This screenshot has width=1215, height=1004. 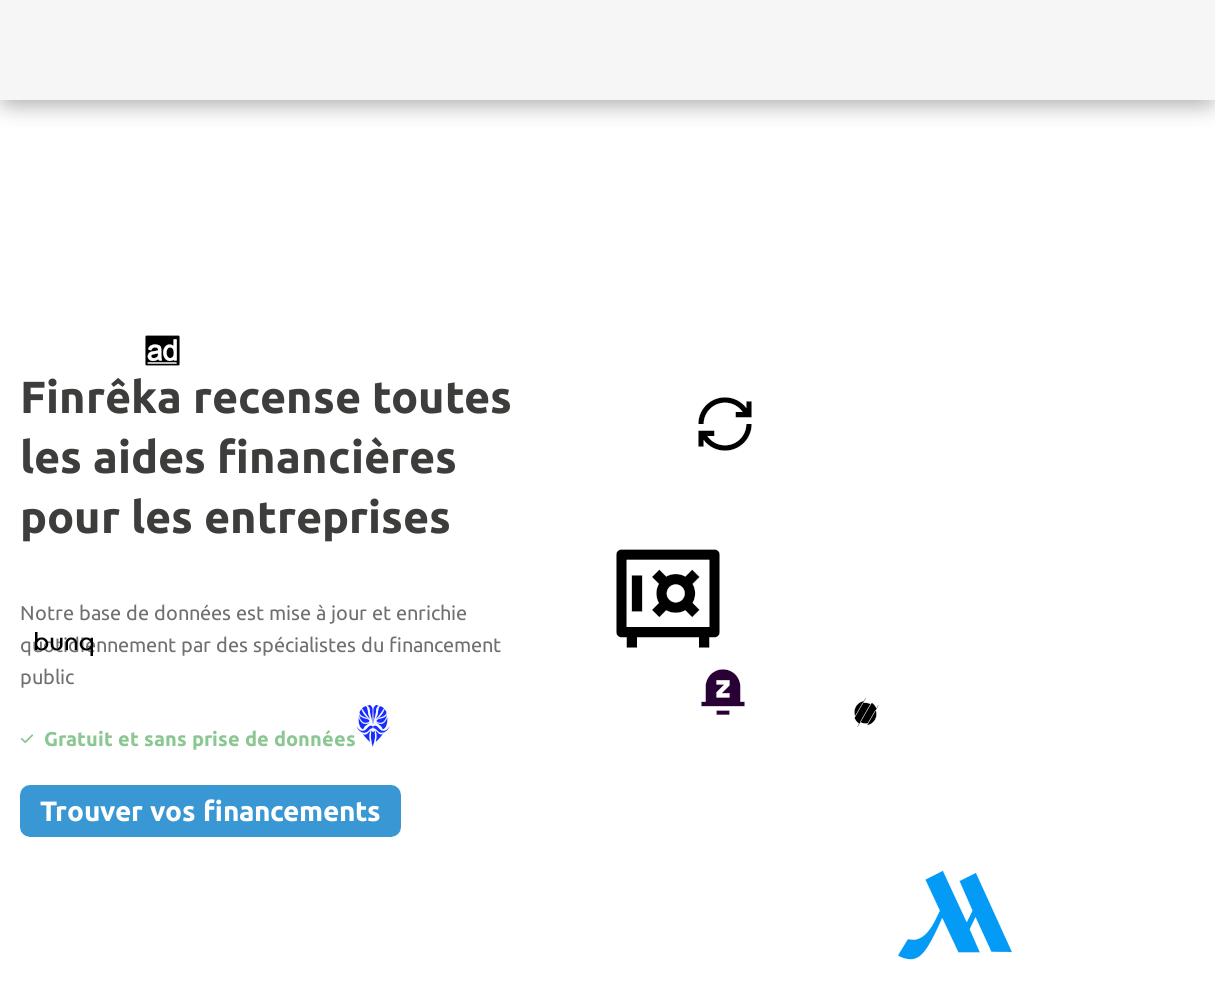 I want to click on Adversal advertising platform logo, so click(x=162, y=350).